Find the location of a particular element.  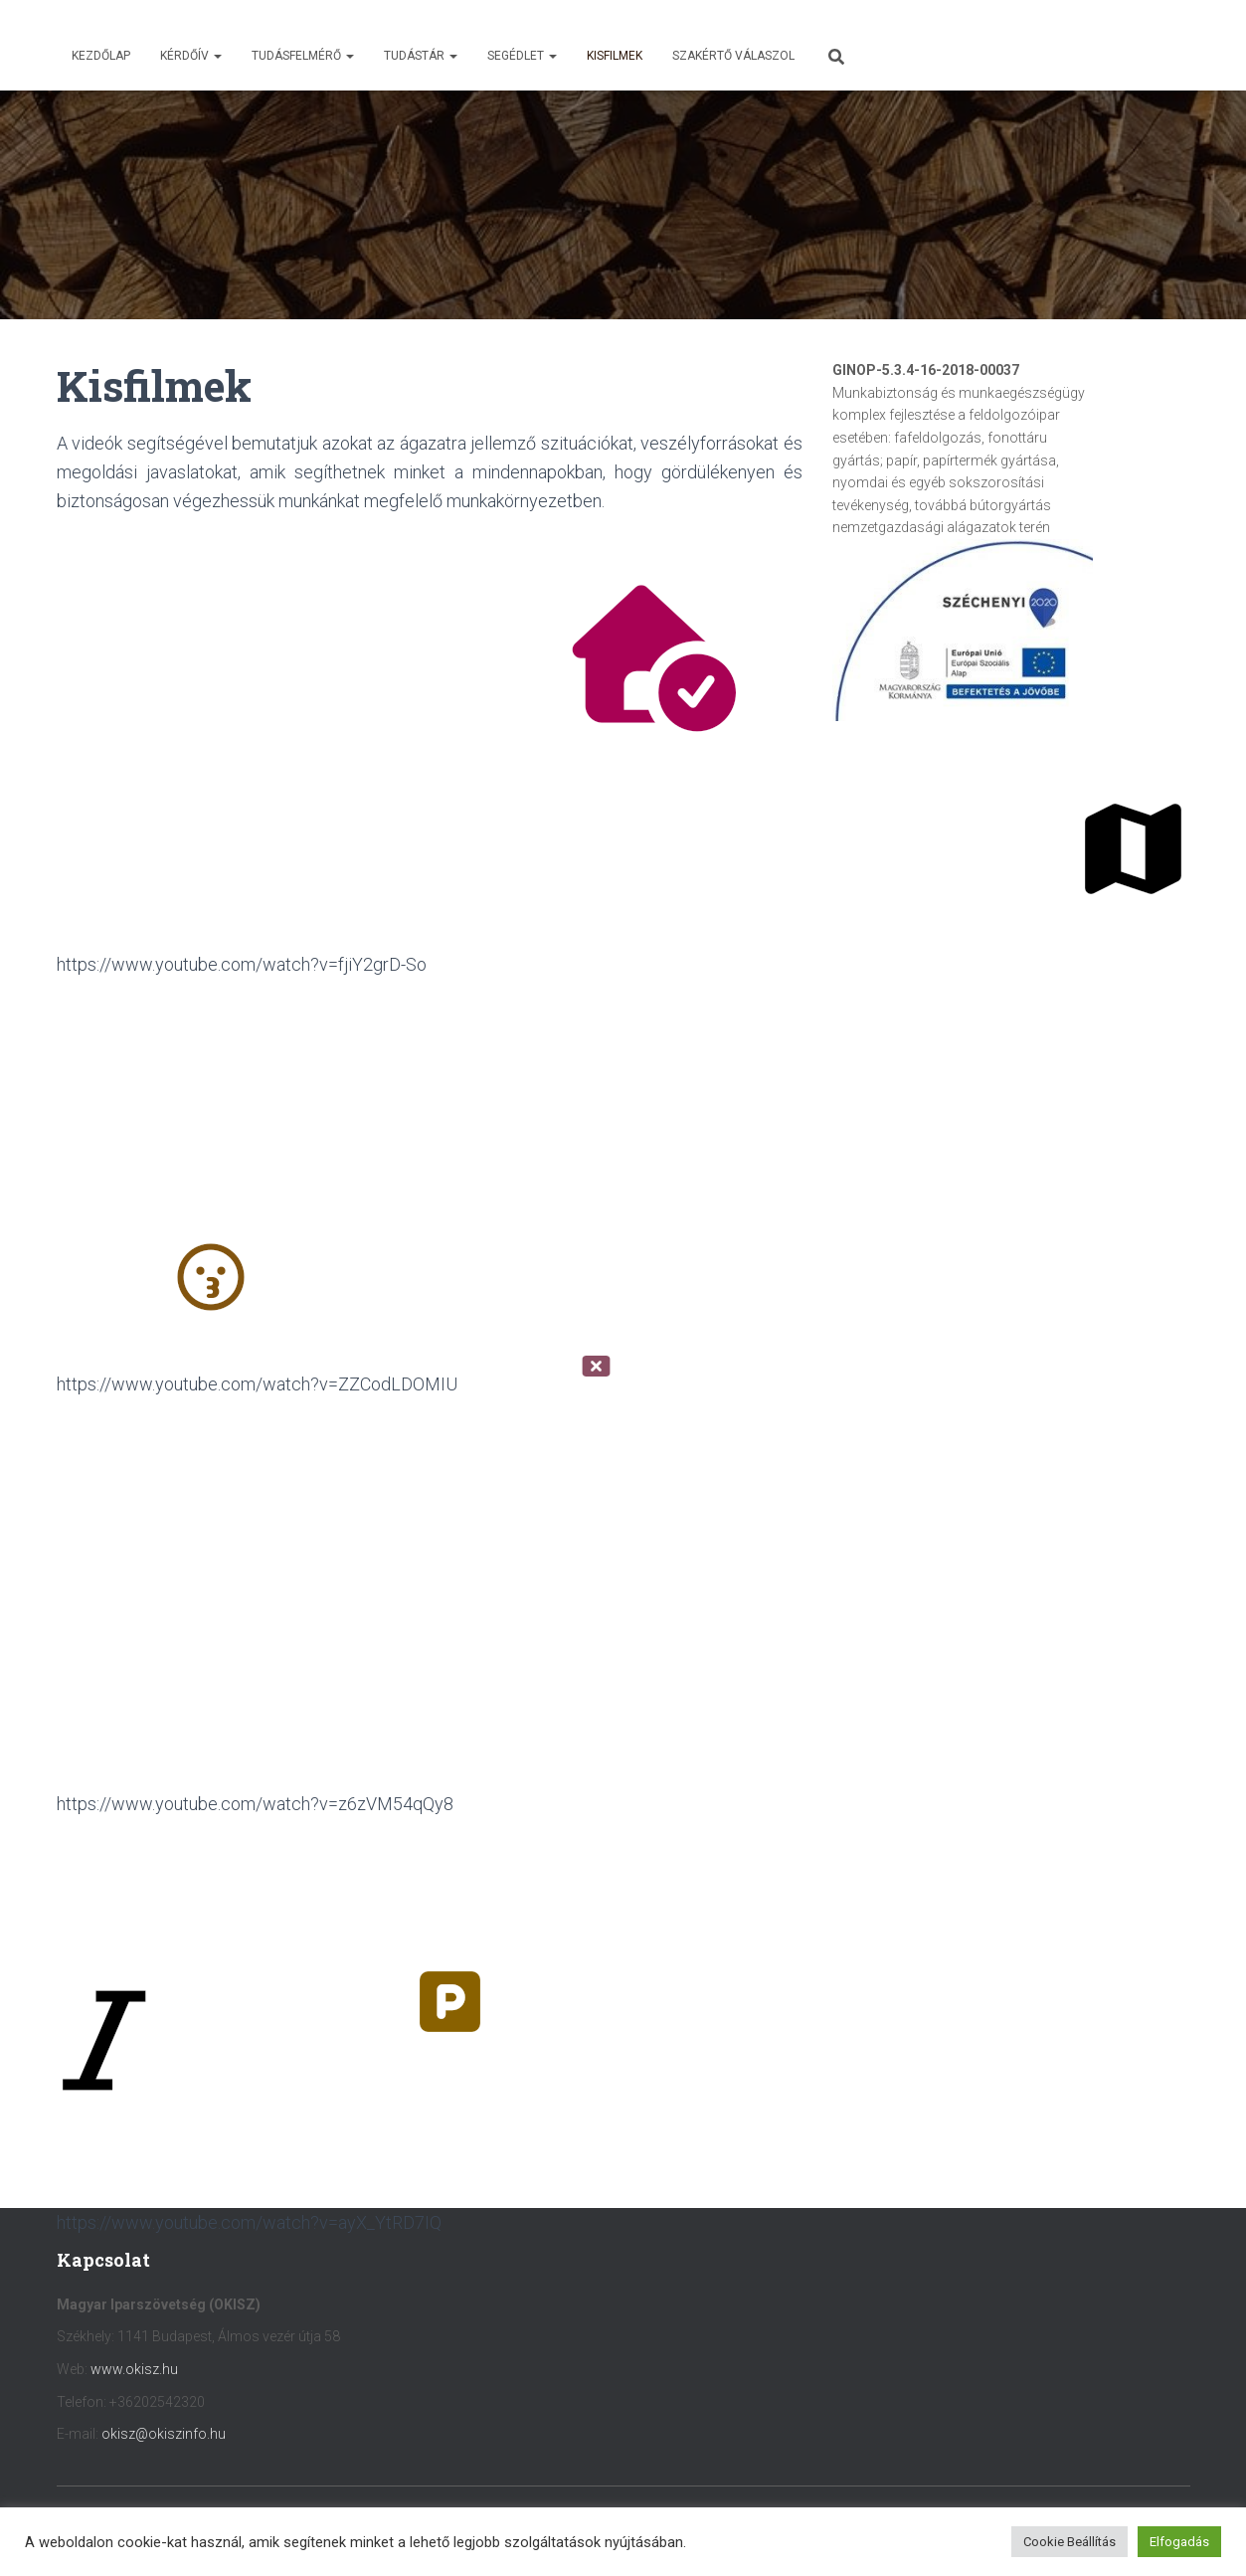

apply italic formatting to selected text is located at coordinates (106, 2040).